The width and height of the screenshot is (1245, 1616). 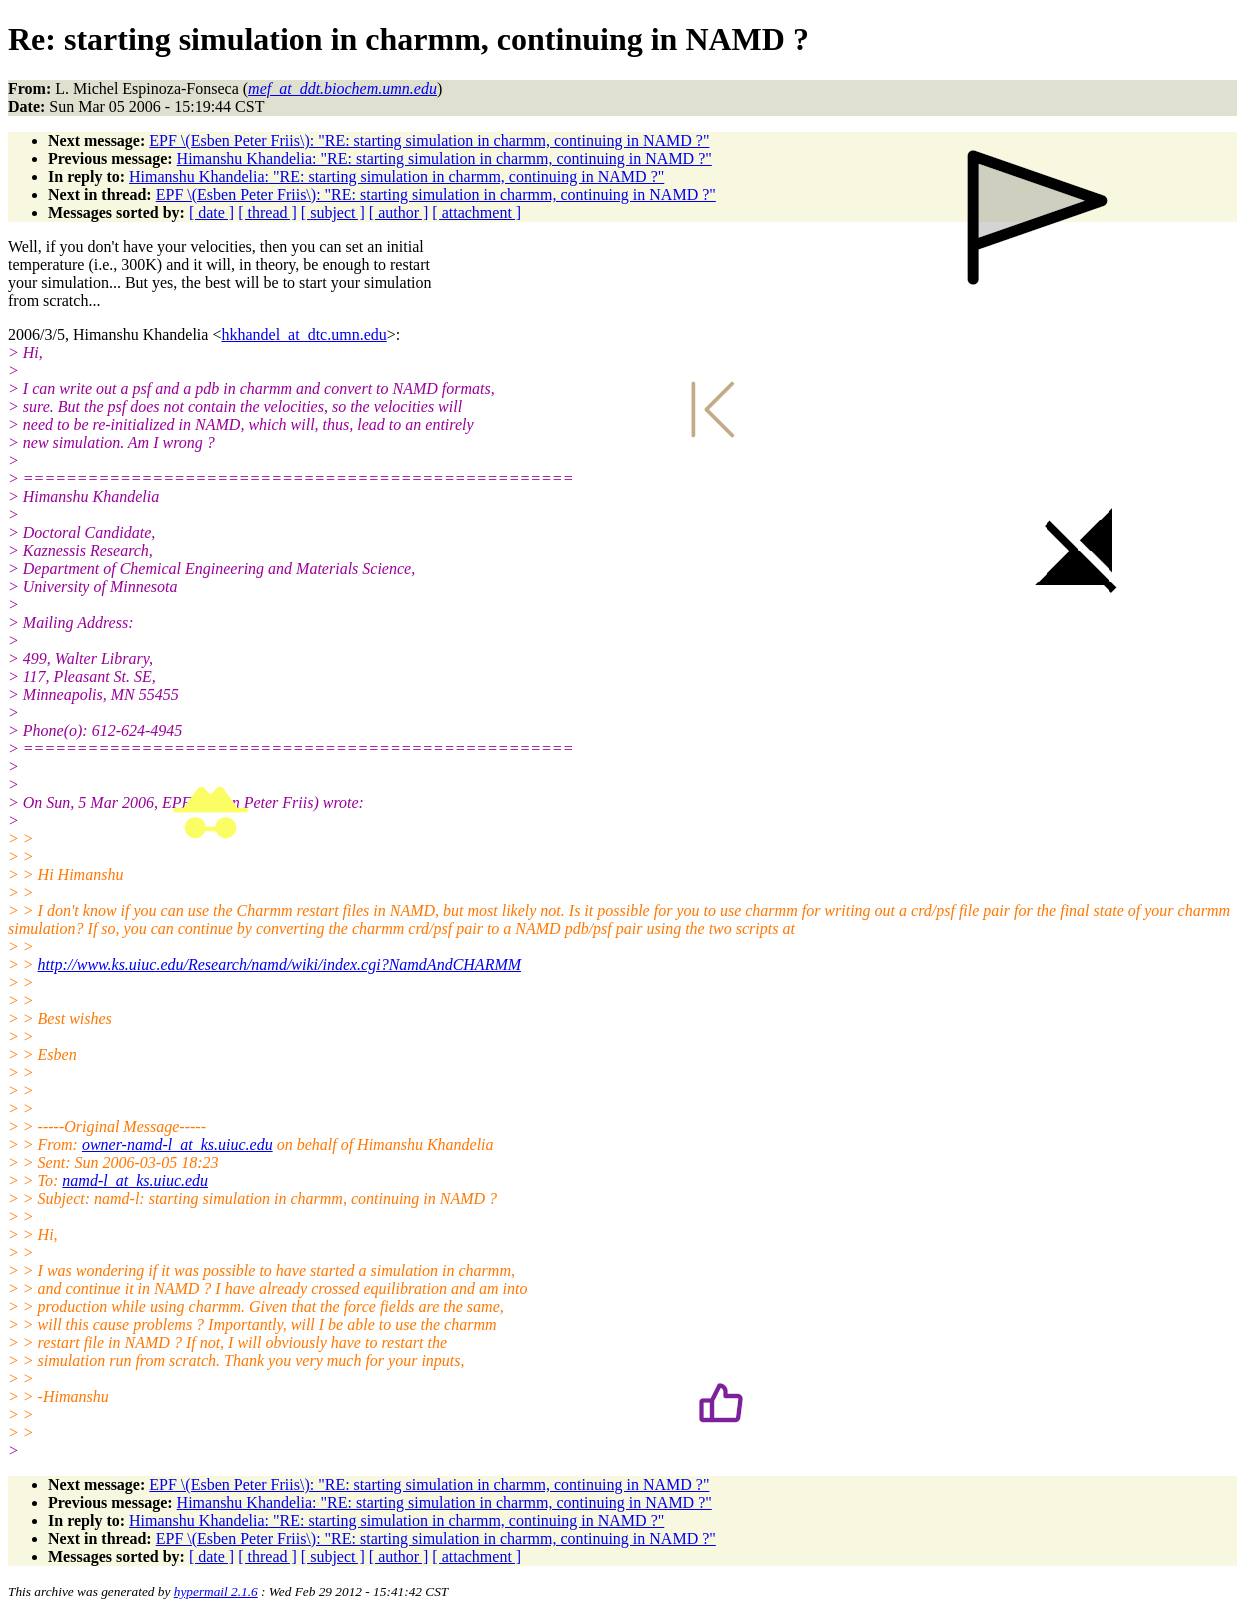 I want to click on enable incognito or private browsing mode, so click(x=210, y=812).